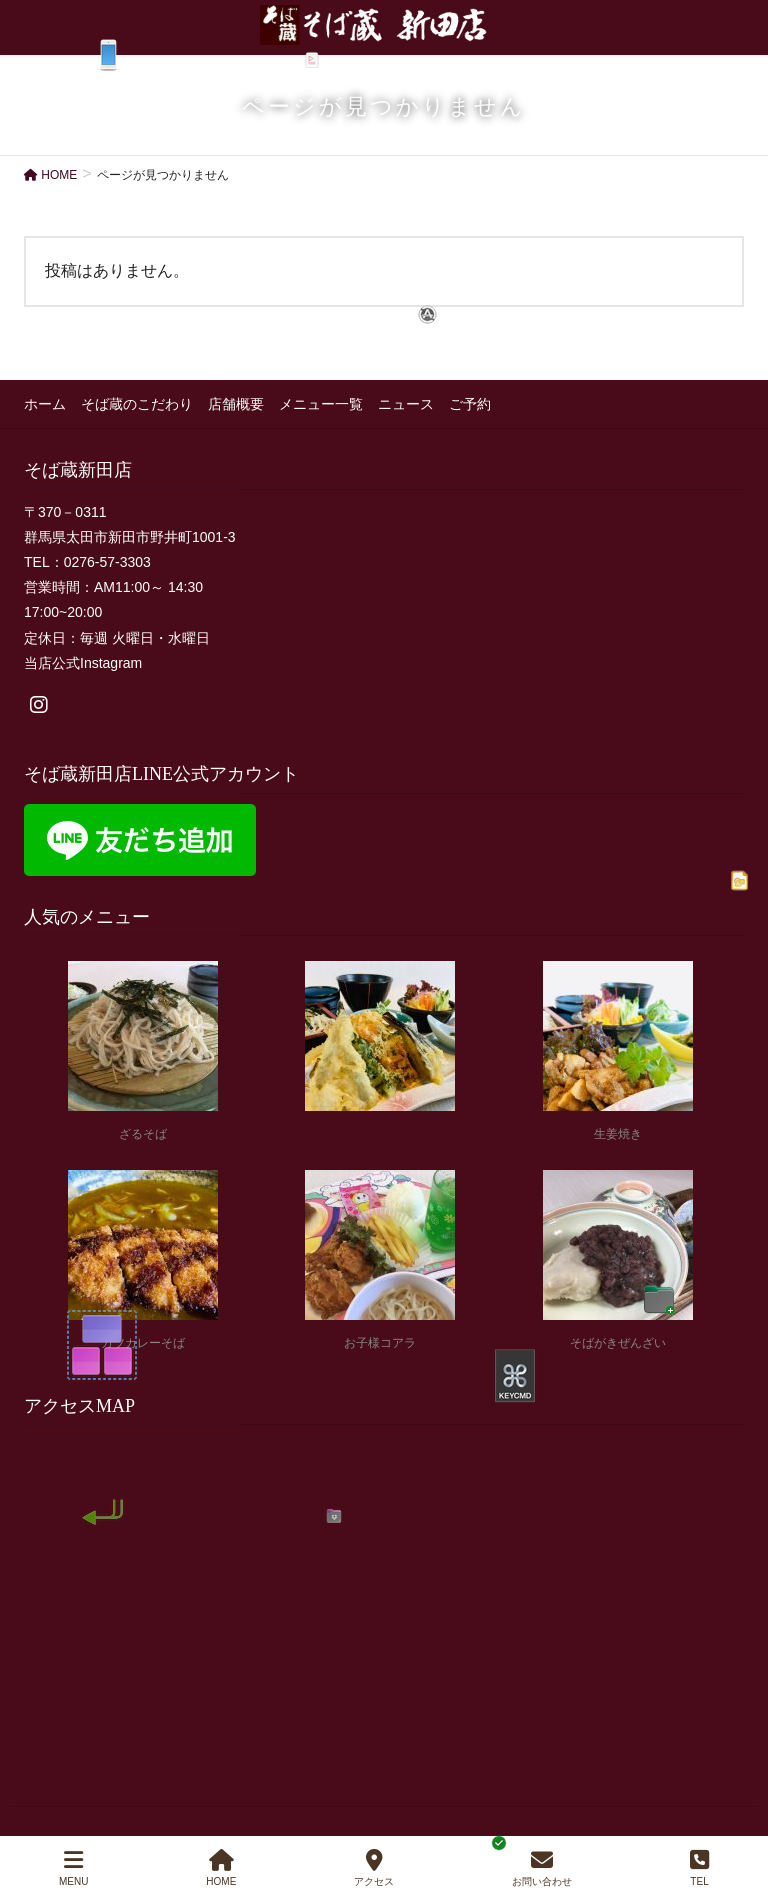 Image resolution: width=768 pixels, height=1898 pixels. I want to click on select all items in the current view, so click(102, 1345).